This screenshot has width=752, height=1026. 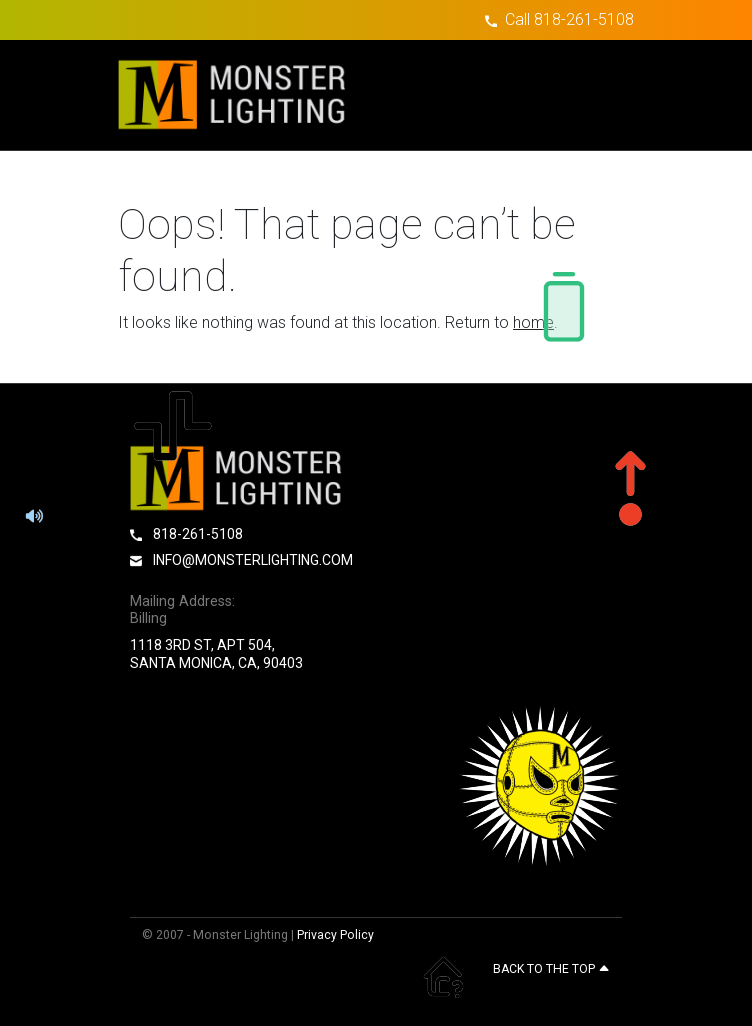 What do you see at coordinates (443, 976) in the screenshot?
I see `get help or FAQ about home settings` at bounding box center [443, 976].